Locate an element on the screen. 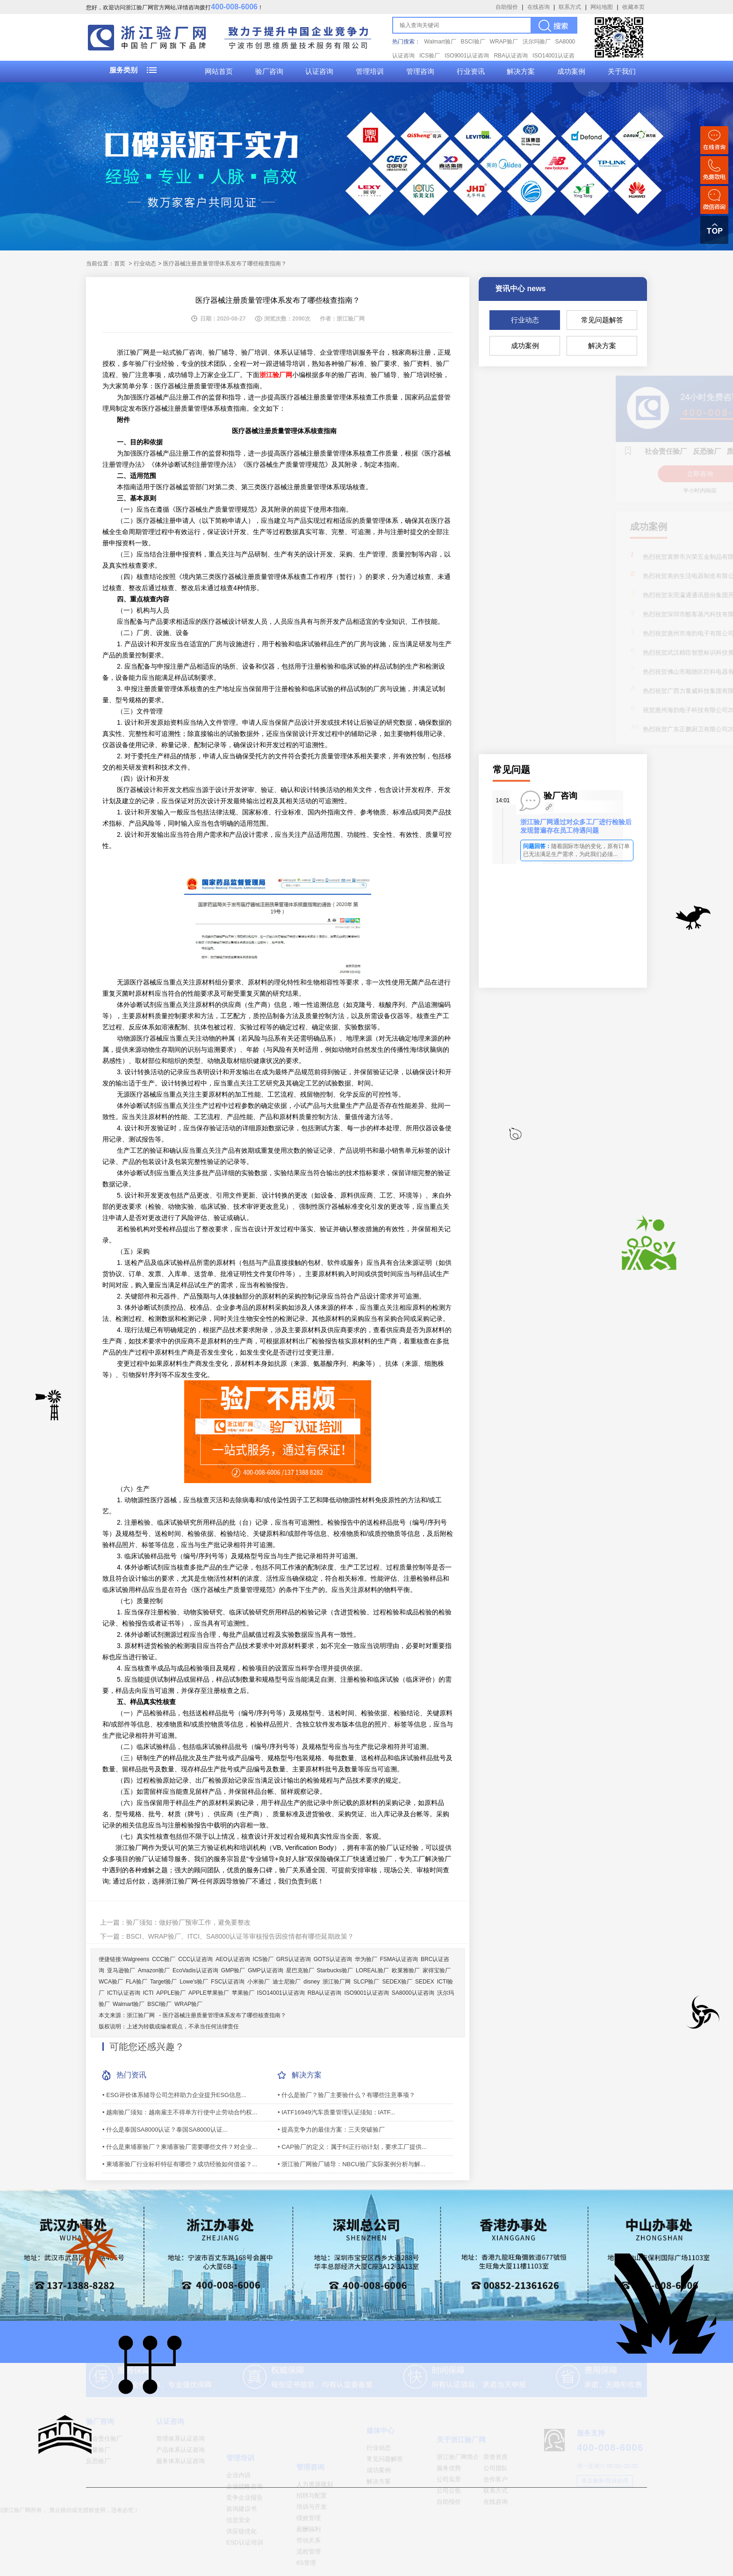 Image resolution: width=733 pixels, height=2576 pixels. sparrow character or bird companion in a game is located at coordinates (692, 917).